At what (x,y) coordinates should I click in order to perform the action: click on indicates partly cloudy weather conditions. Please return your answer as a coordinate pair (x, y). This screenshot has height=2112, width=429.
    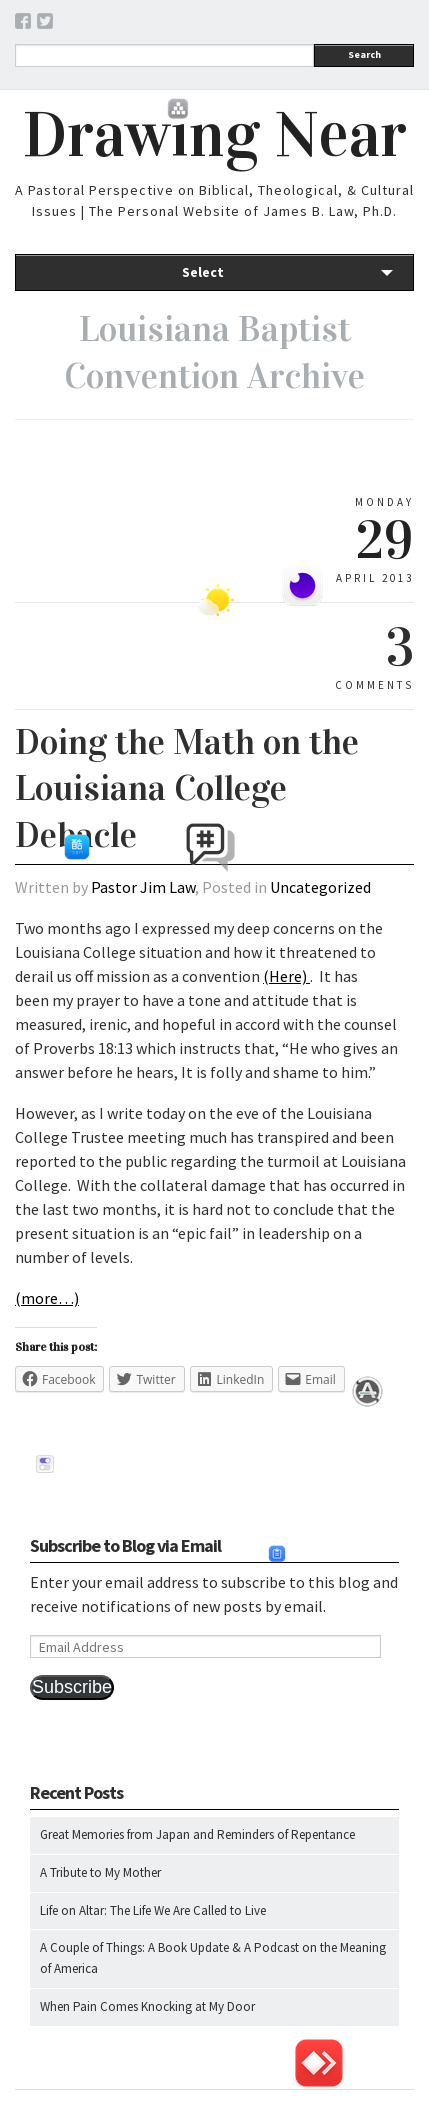
    Looking at the image, I should click on (216, 600).